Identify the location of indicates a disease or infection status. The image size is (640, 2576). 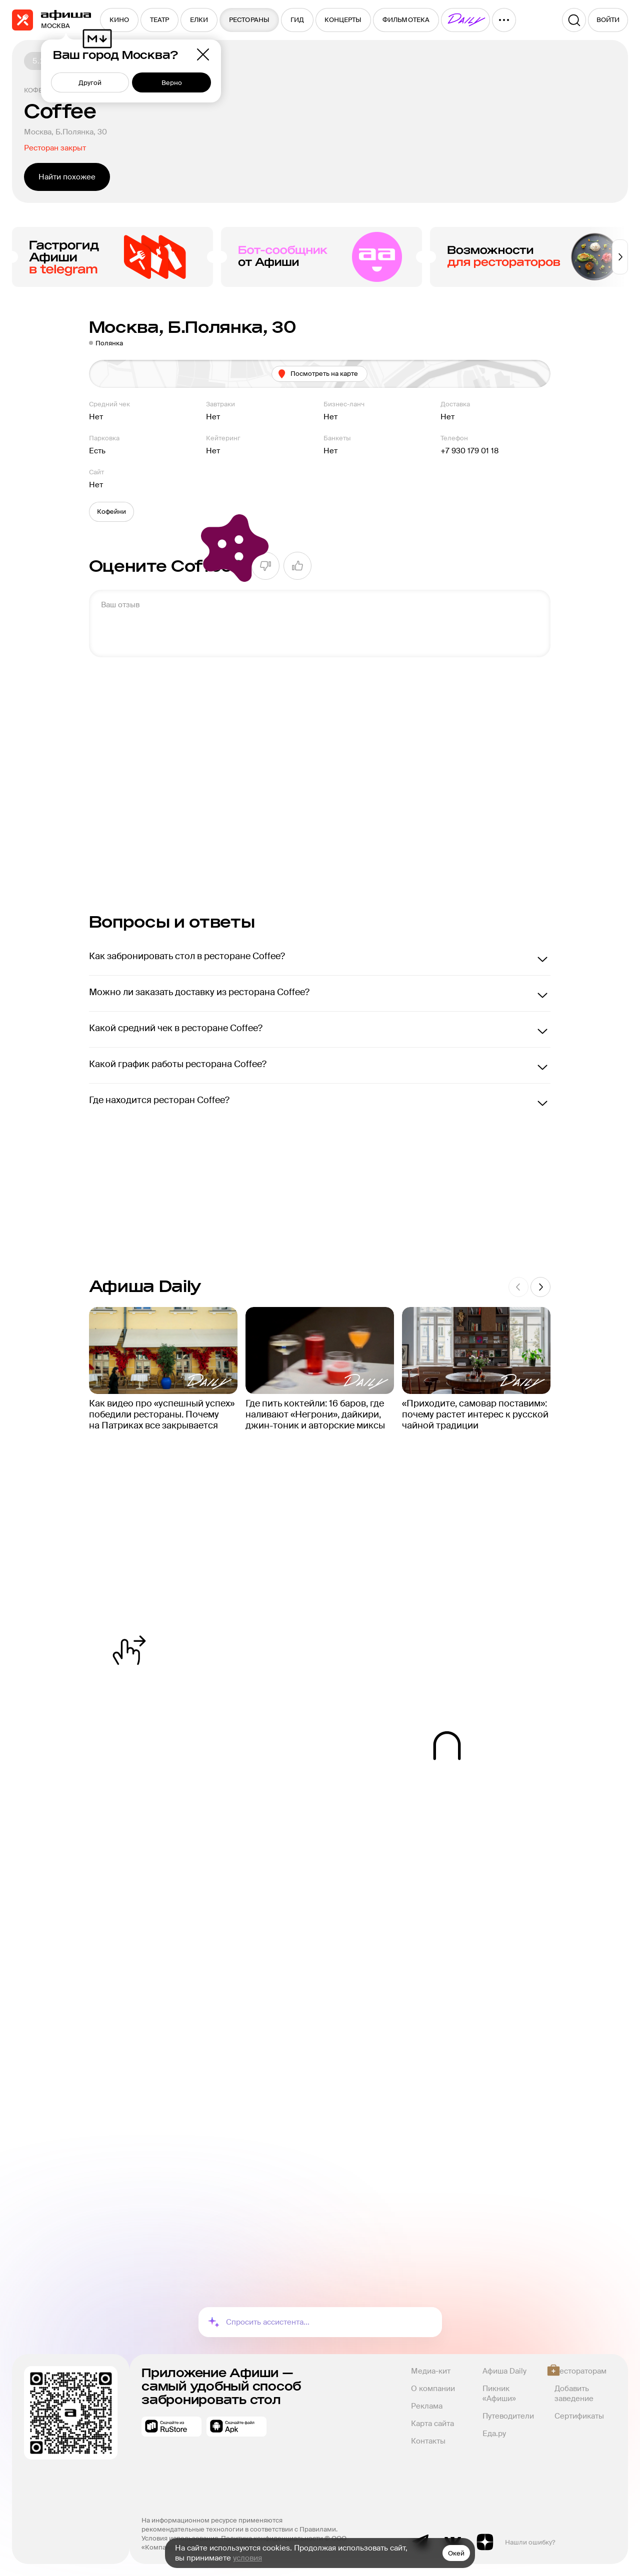
(234, 548).